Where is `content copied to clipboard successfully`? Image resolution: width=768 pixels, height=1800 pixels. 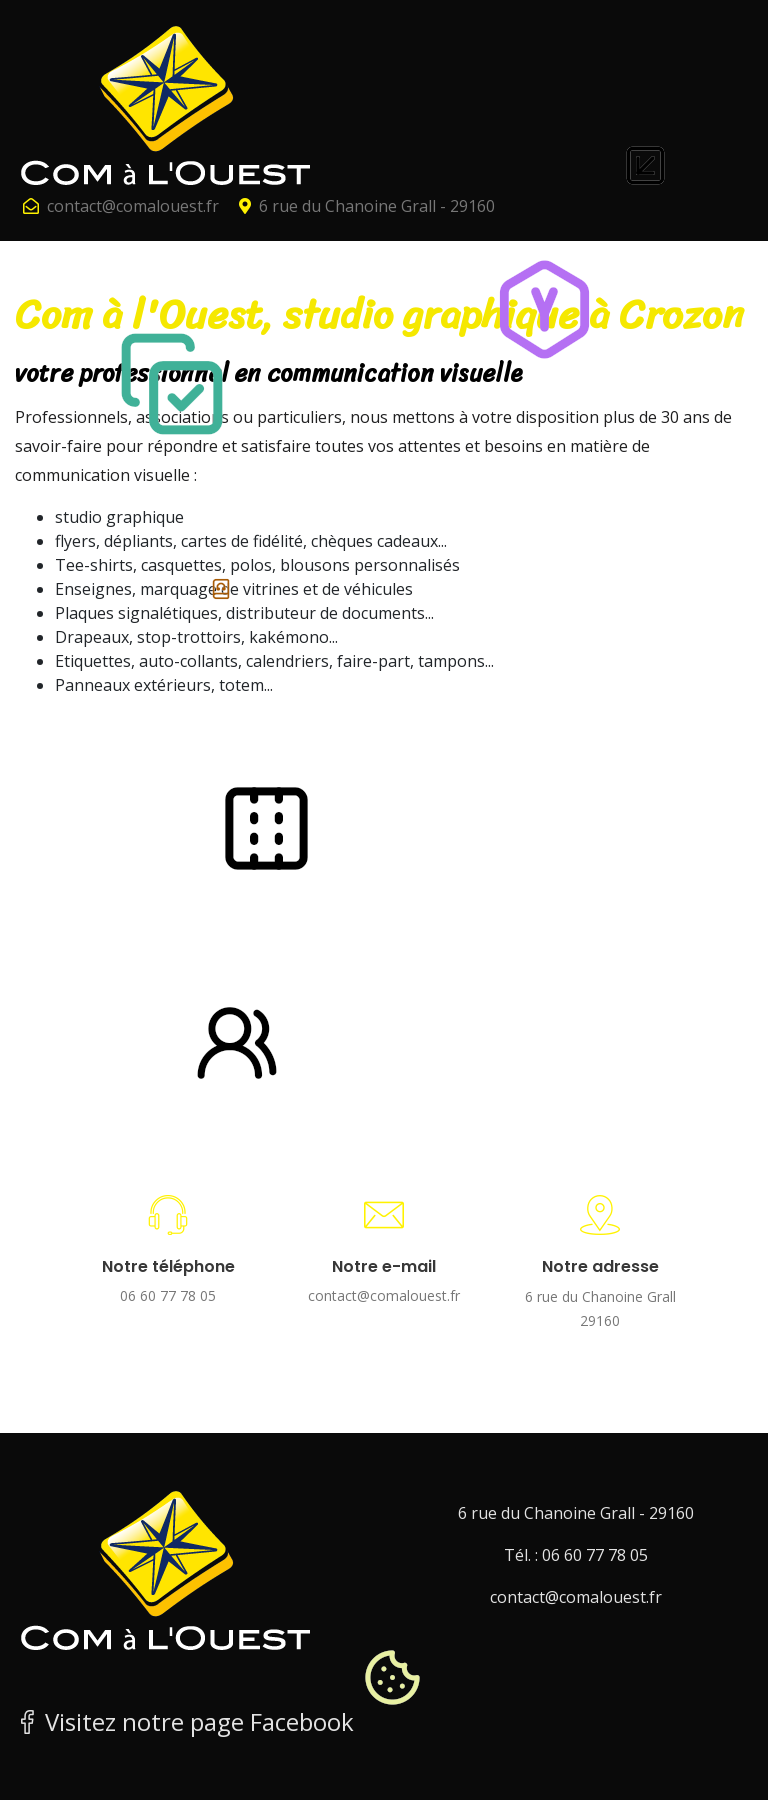 content copied to clipboard successfully is located at coordinates (172, 384).